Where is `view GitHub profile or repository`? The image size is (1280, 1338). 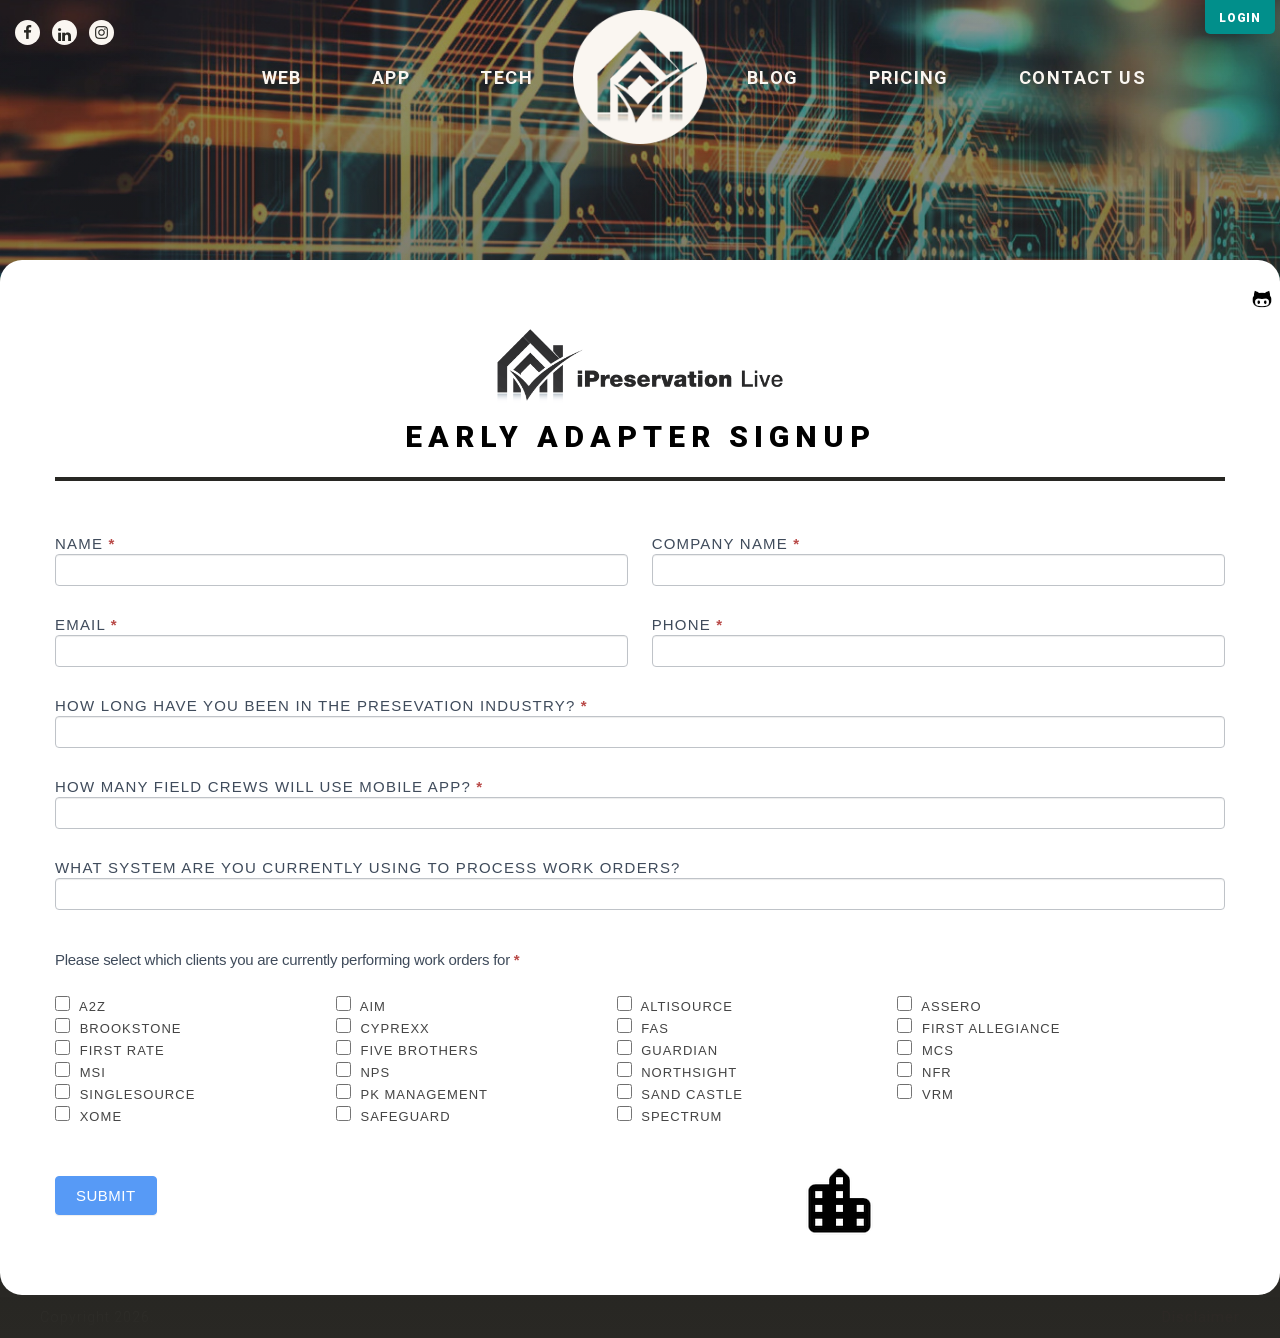
view GitHub profile or repository is located at coordinates (1262, 299).